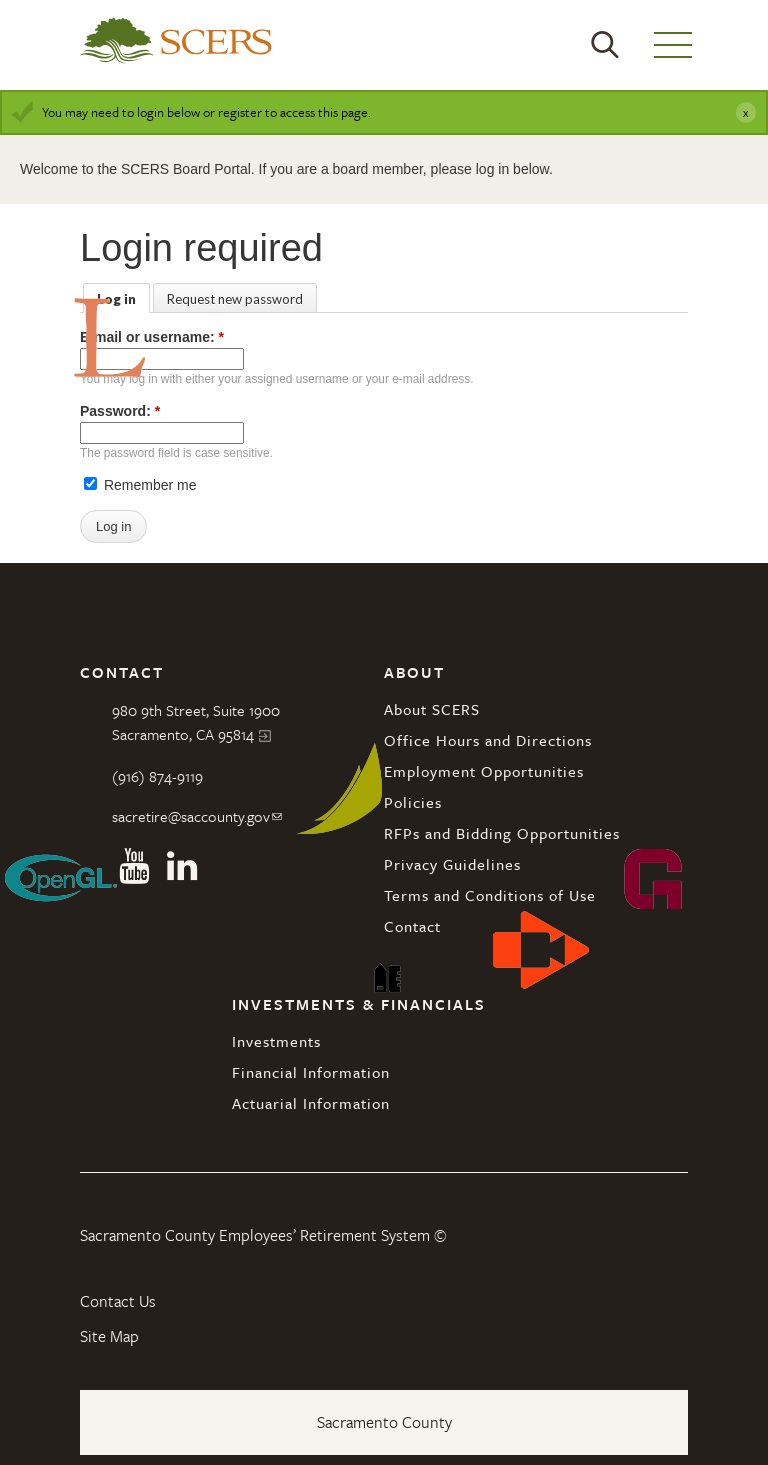 The image size is (768, 1465). I want to click on Grid.ai company logo, so click(653, 879).